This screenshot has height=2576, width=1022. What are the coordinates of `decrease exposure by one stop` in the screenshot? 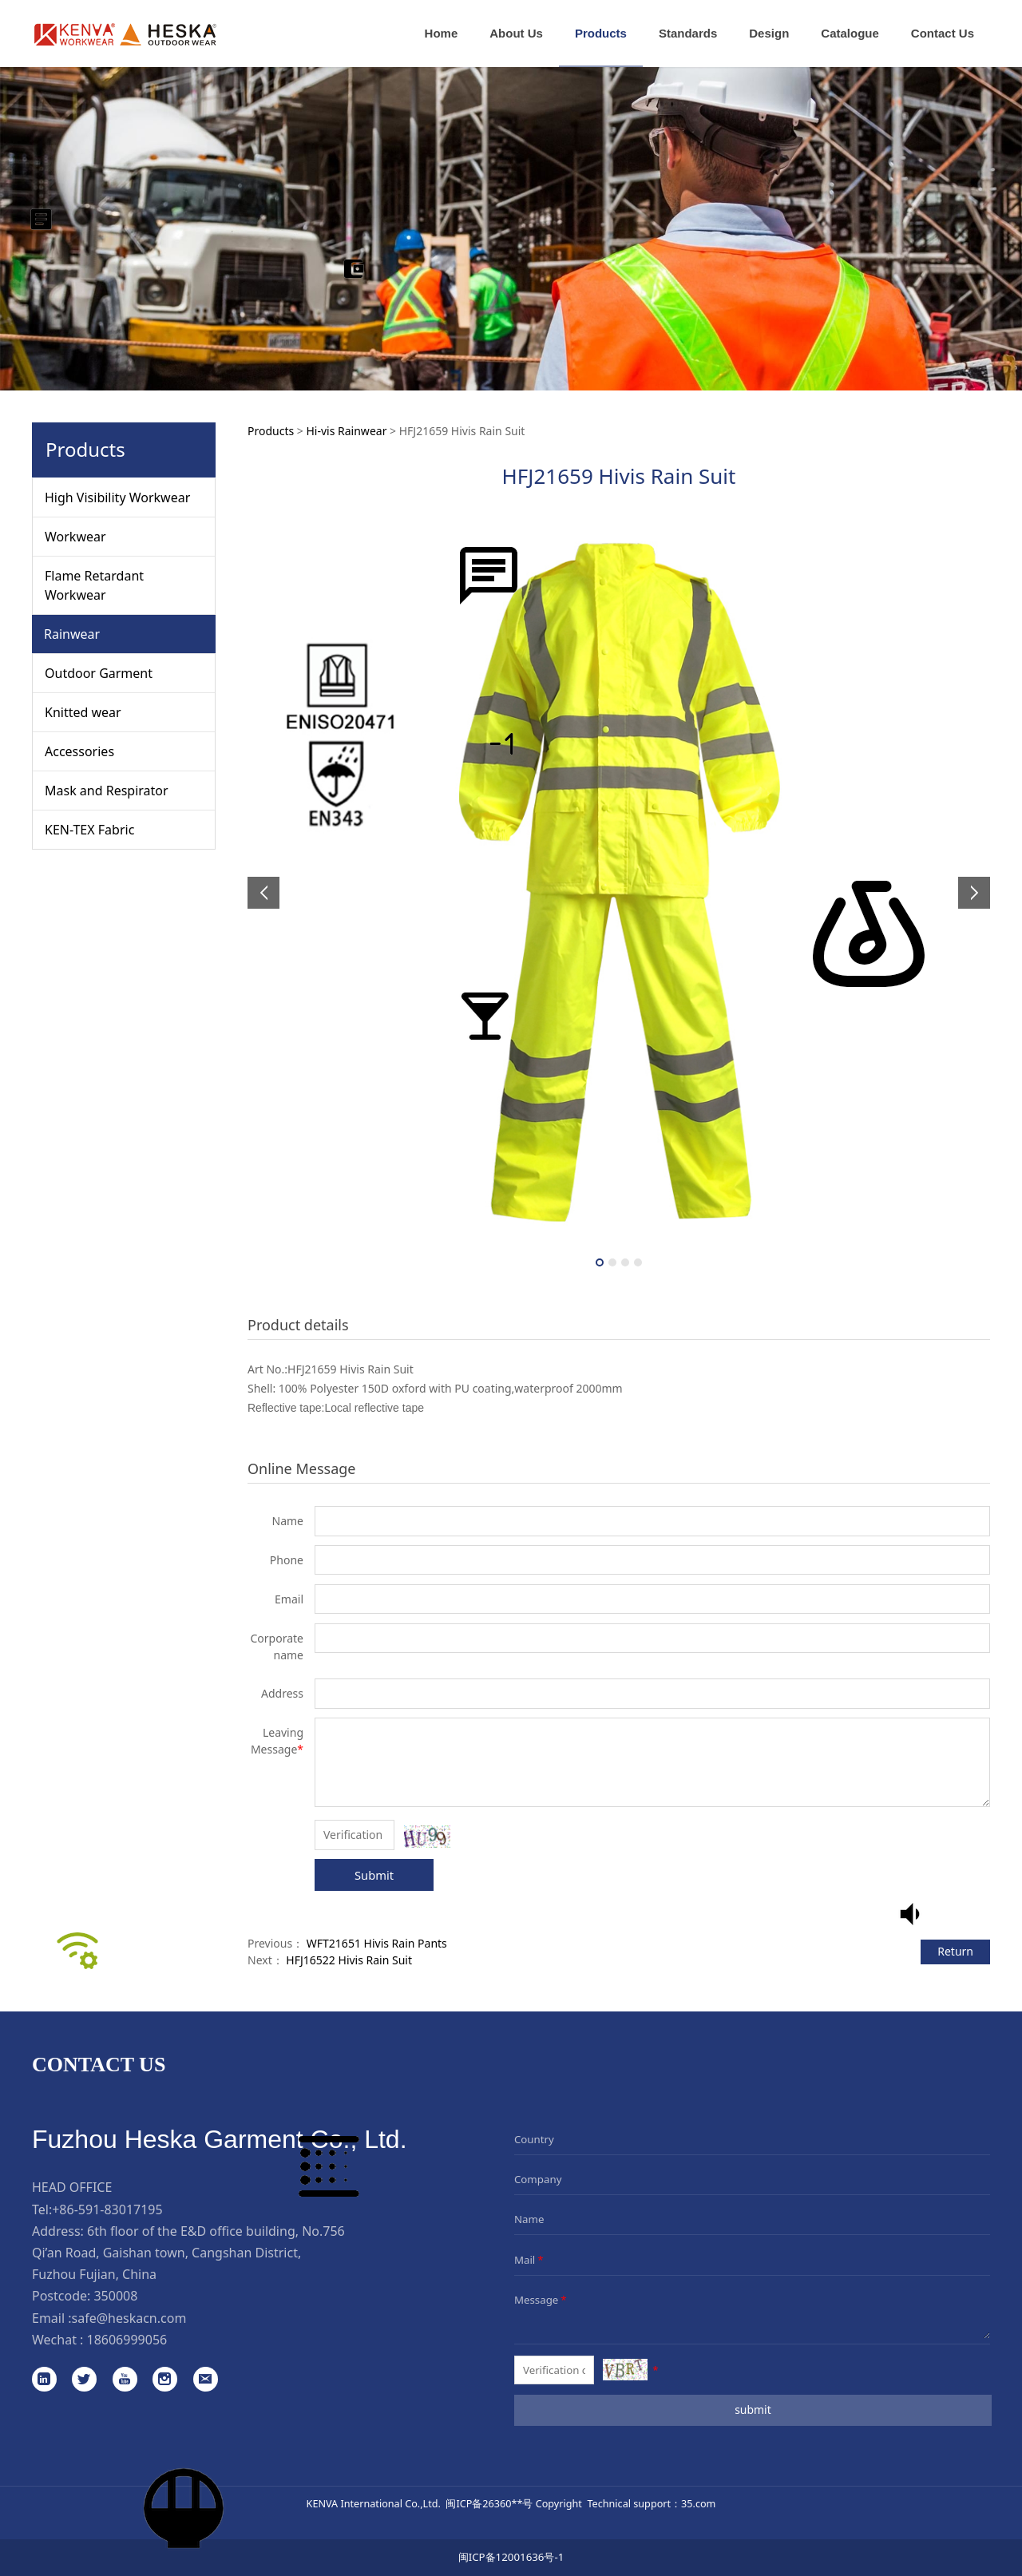 It's located at (503, 743).